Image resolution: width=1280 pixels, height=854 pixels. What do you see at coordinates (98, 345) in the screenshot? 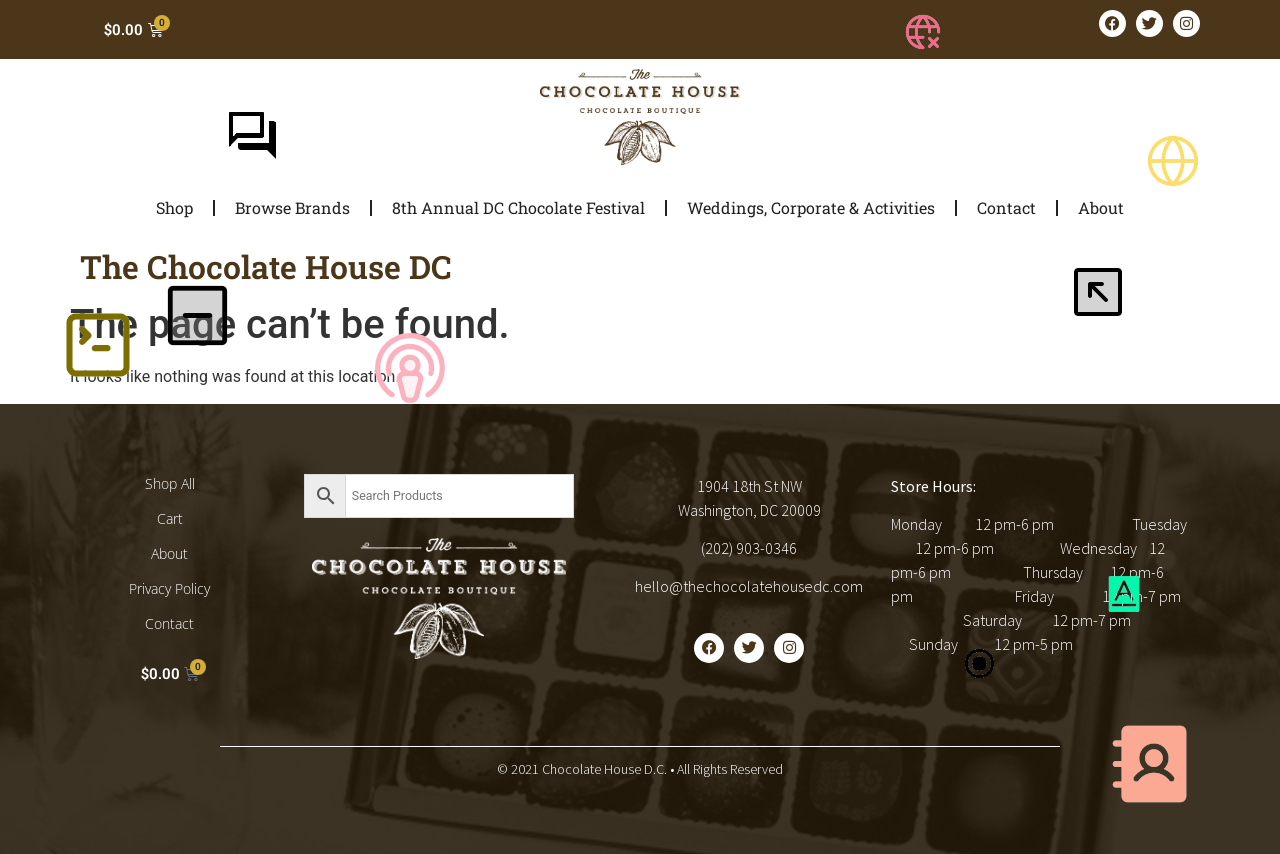
I see `open terminal or command line interface` at bounding box center [98, 345].